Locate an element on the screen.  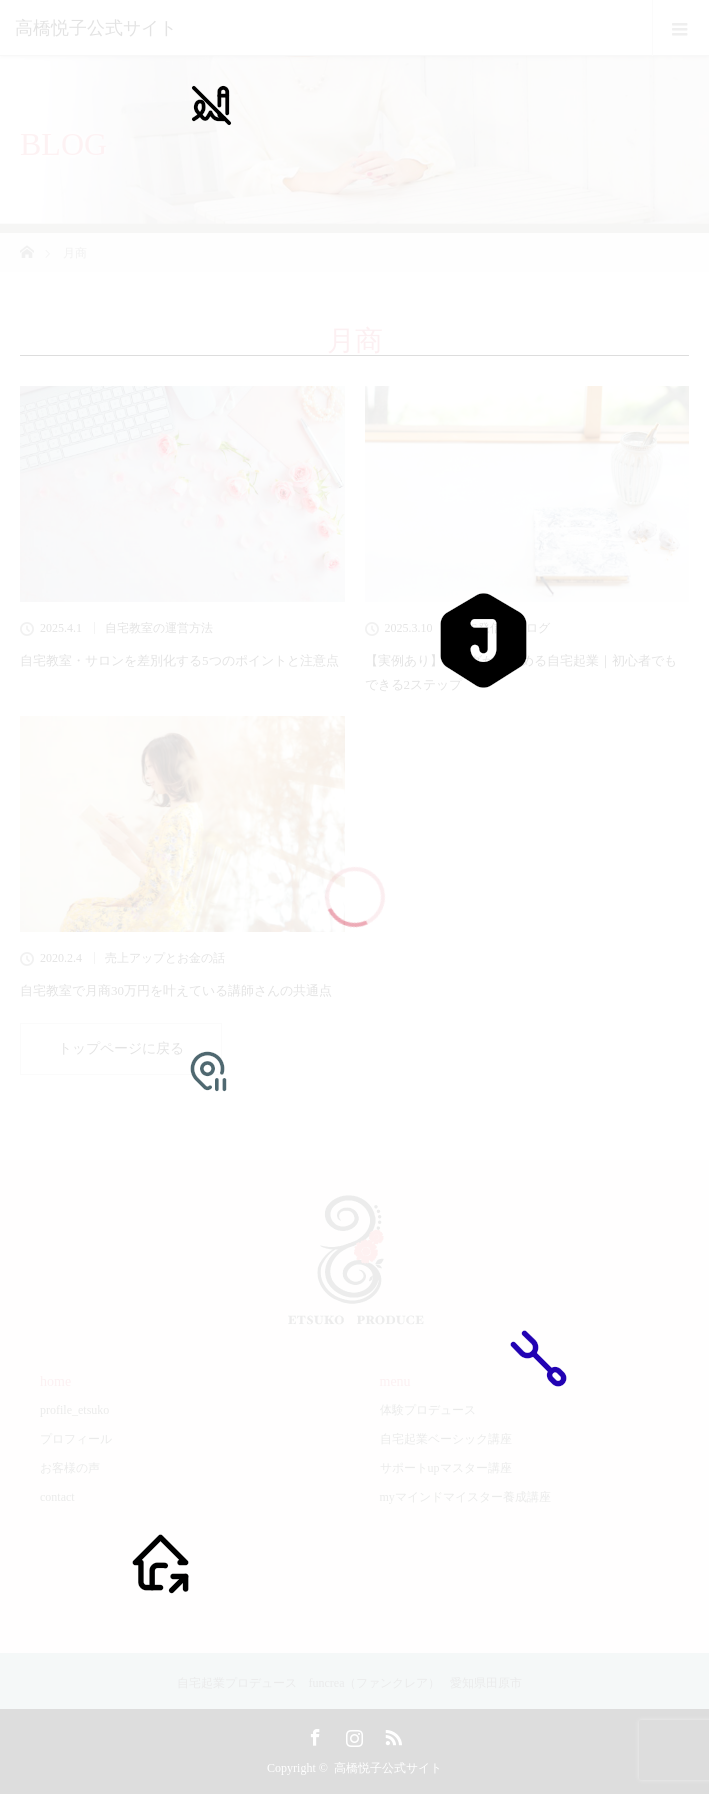
access tool or utility settings is located at coordinates (538, 1358).